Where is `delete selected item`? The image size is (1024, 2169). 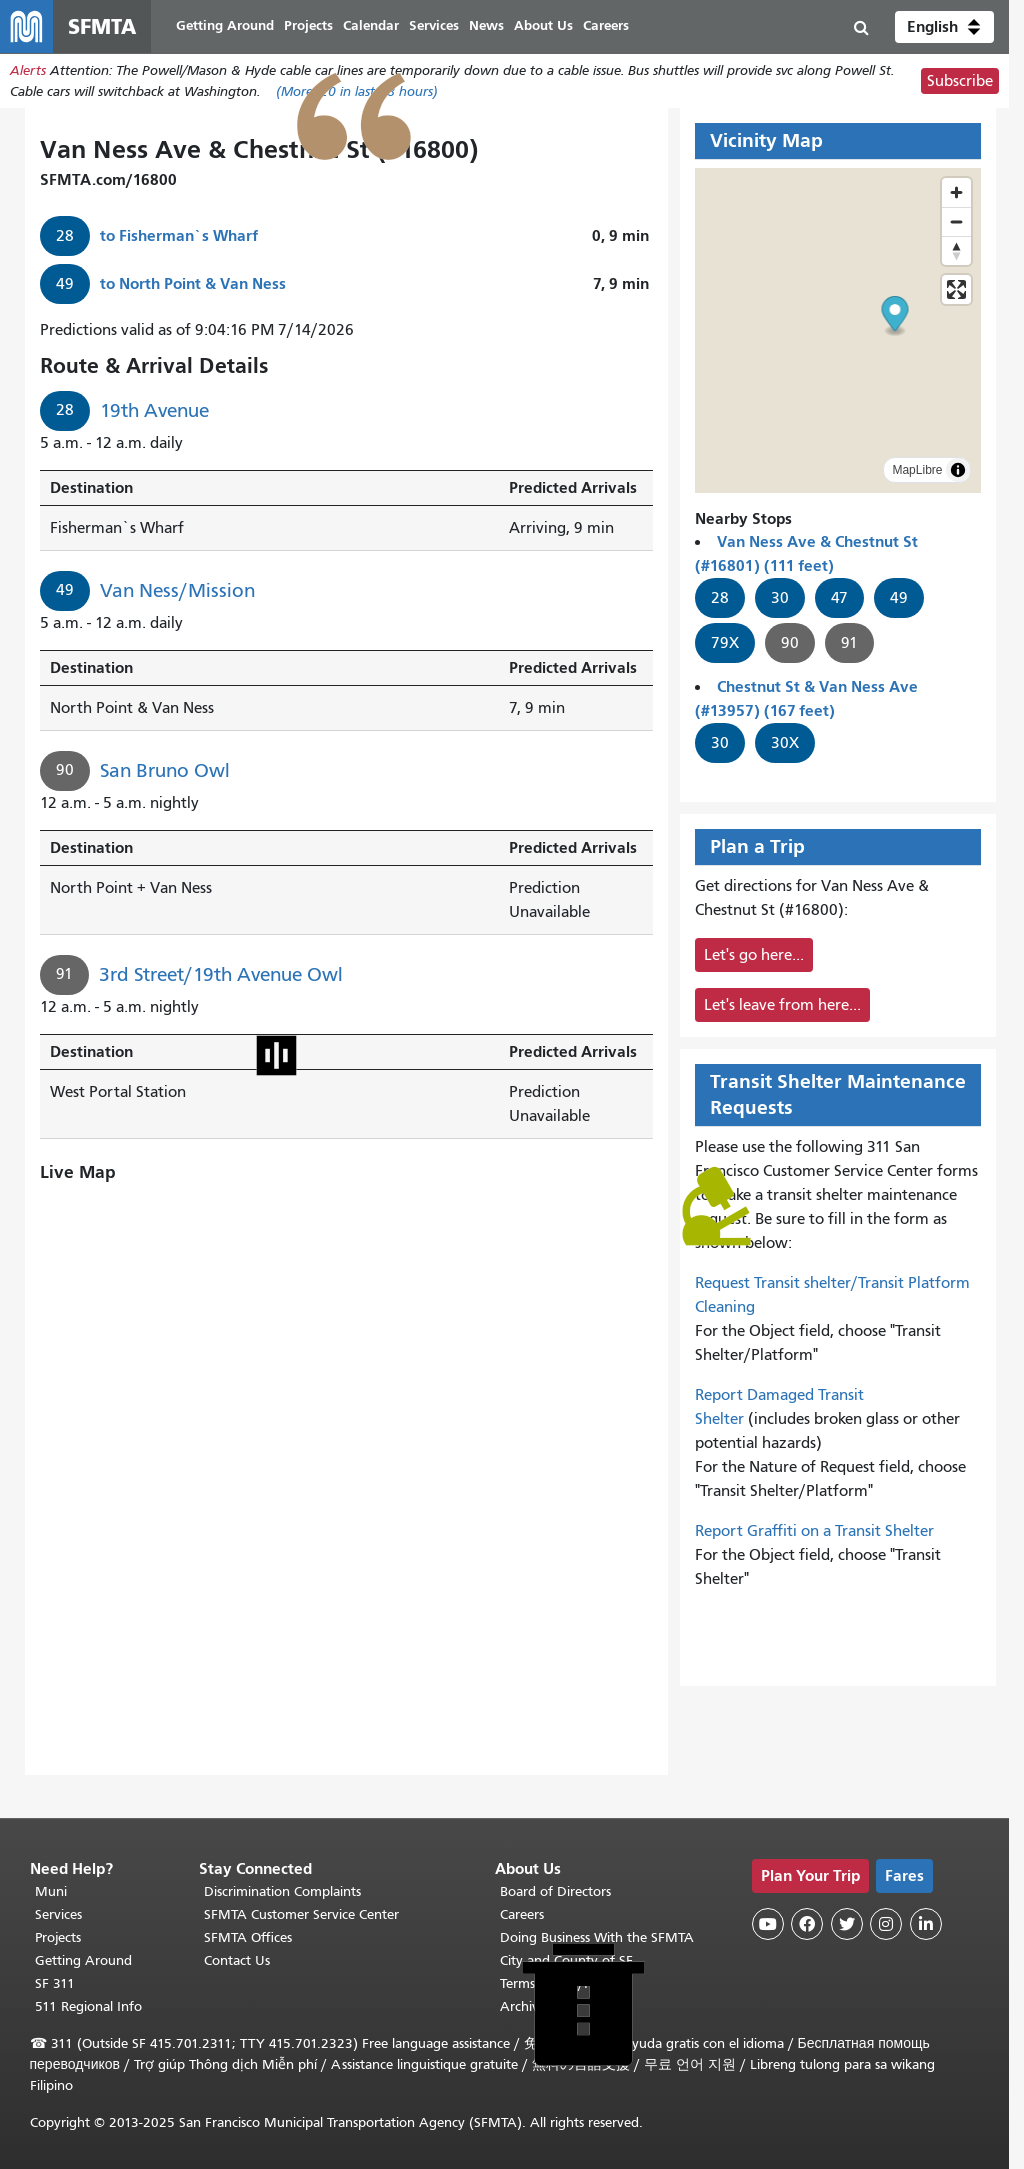 delete selected item is located at coordinates (583, 2004).